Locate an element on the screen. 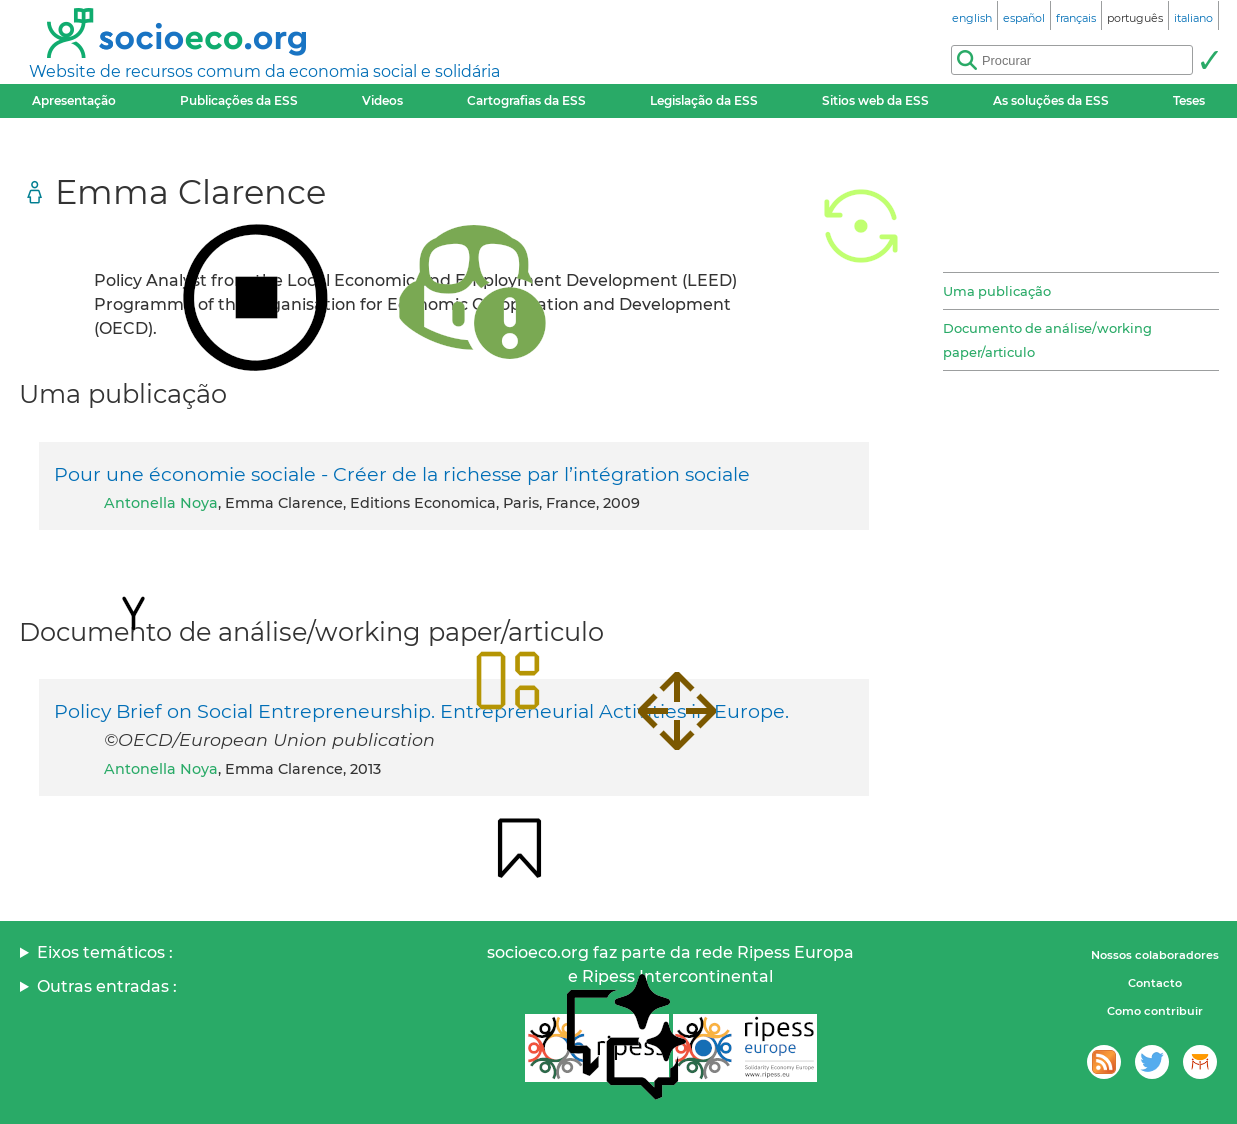 The width and height of the screenshot is (1237, 1124). the letter Y character or text element is located at coordinates (133, 613).